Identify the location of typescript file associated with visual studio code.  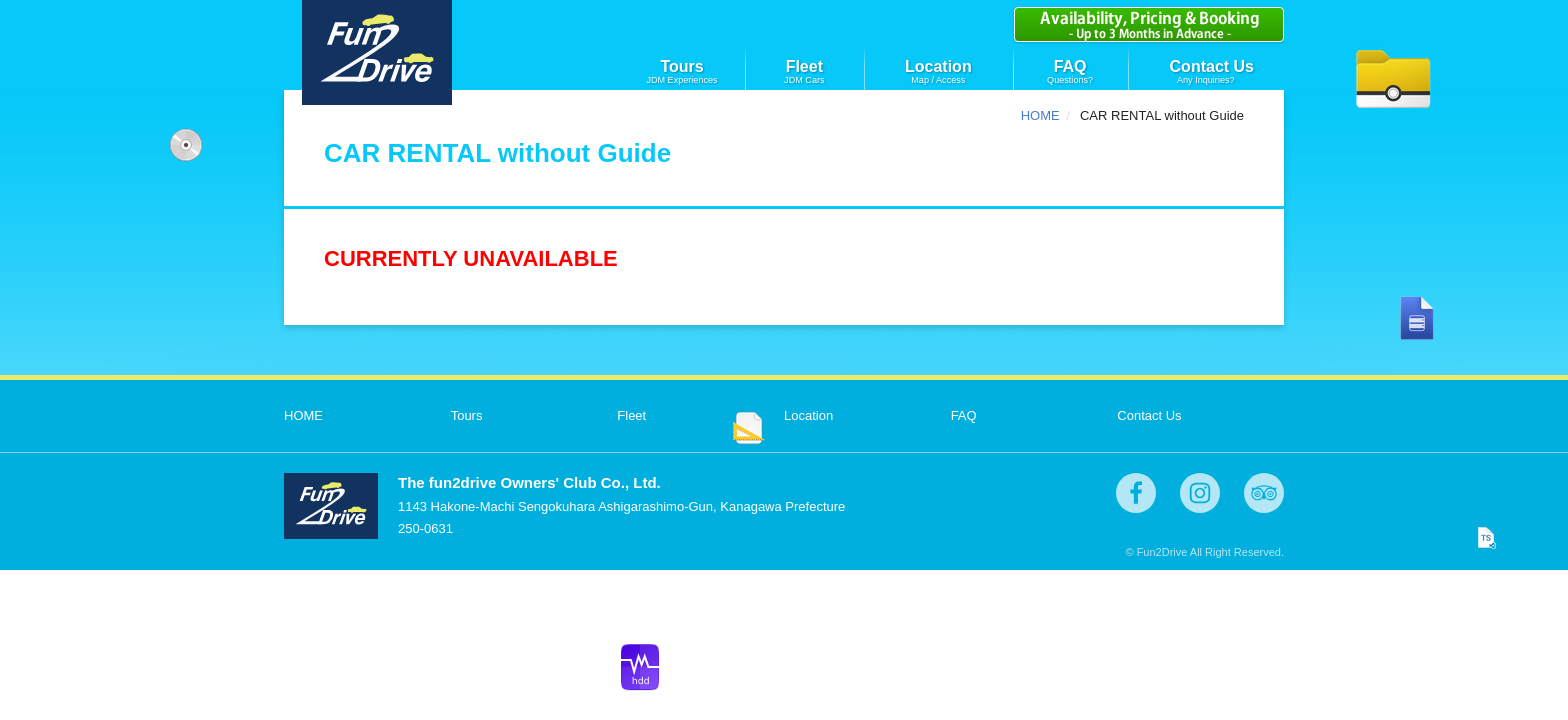
(1486, 538).